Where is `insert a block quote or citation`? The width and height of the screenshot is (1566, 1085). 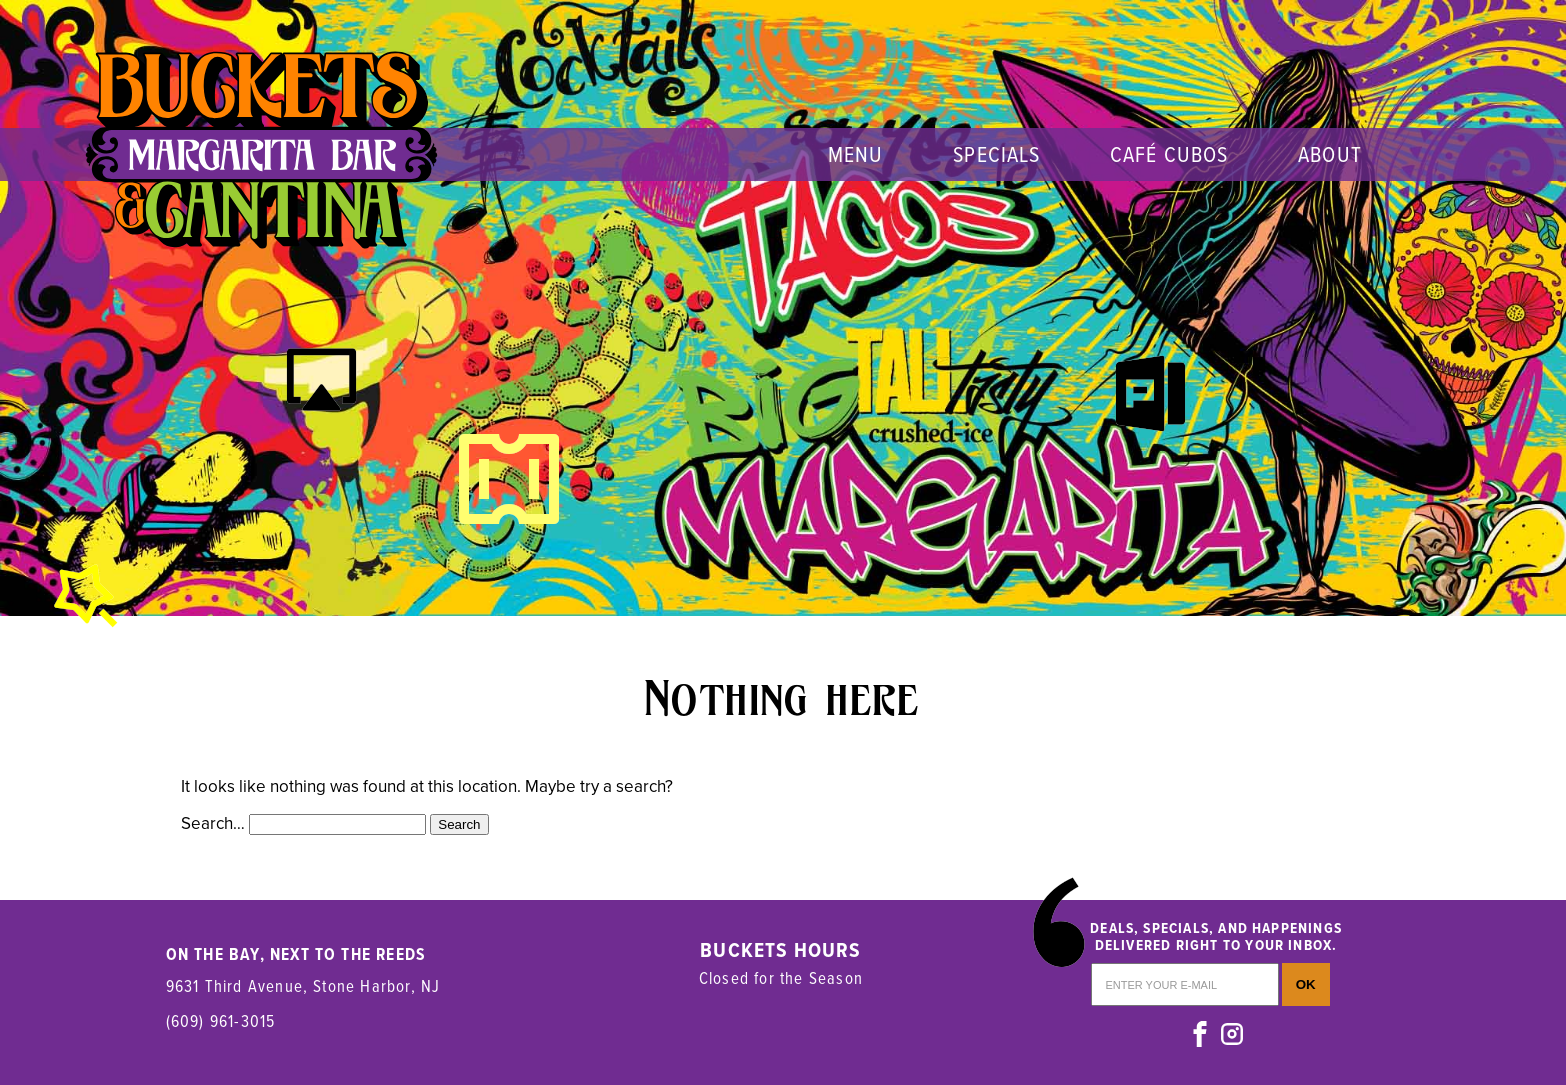
insert a block quote or citation is located at coordinates (1059, 924).